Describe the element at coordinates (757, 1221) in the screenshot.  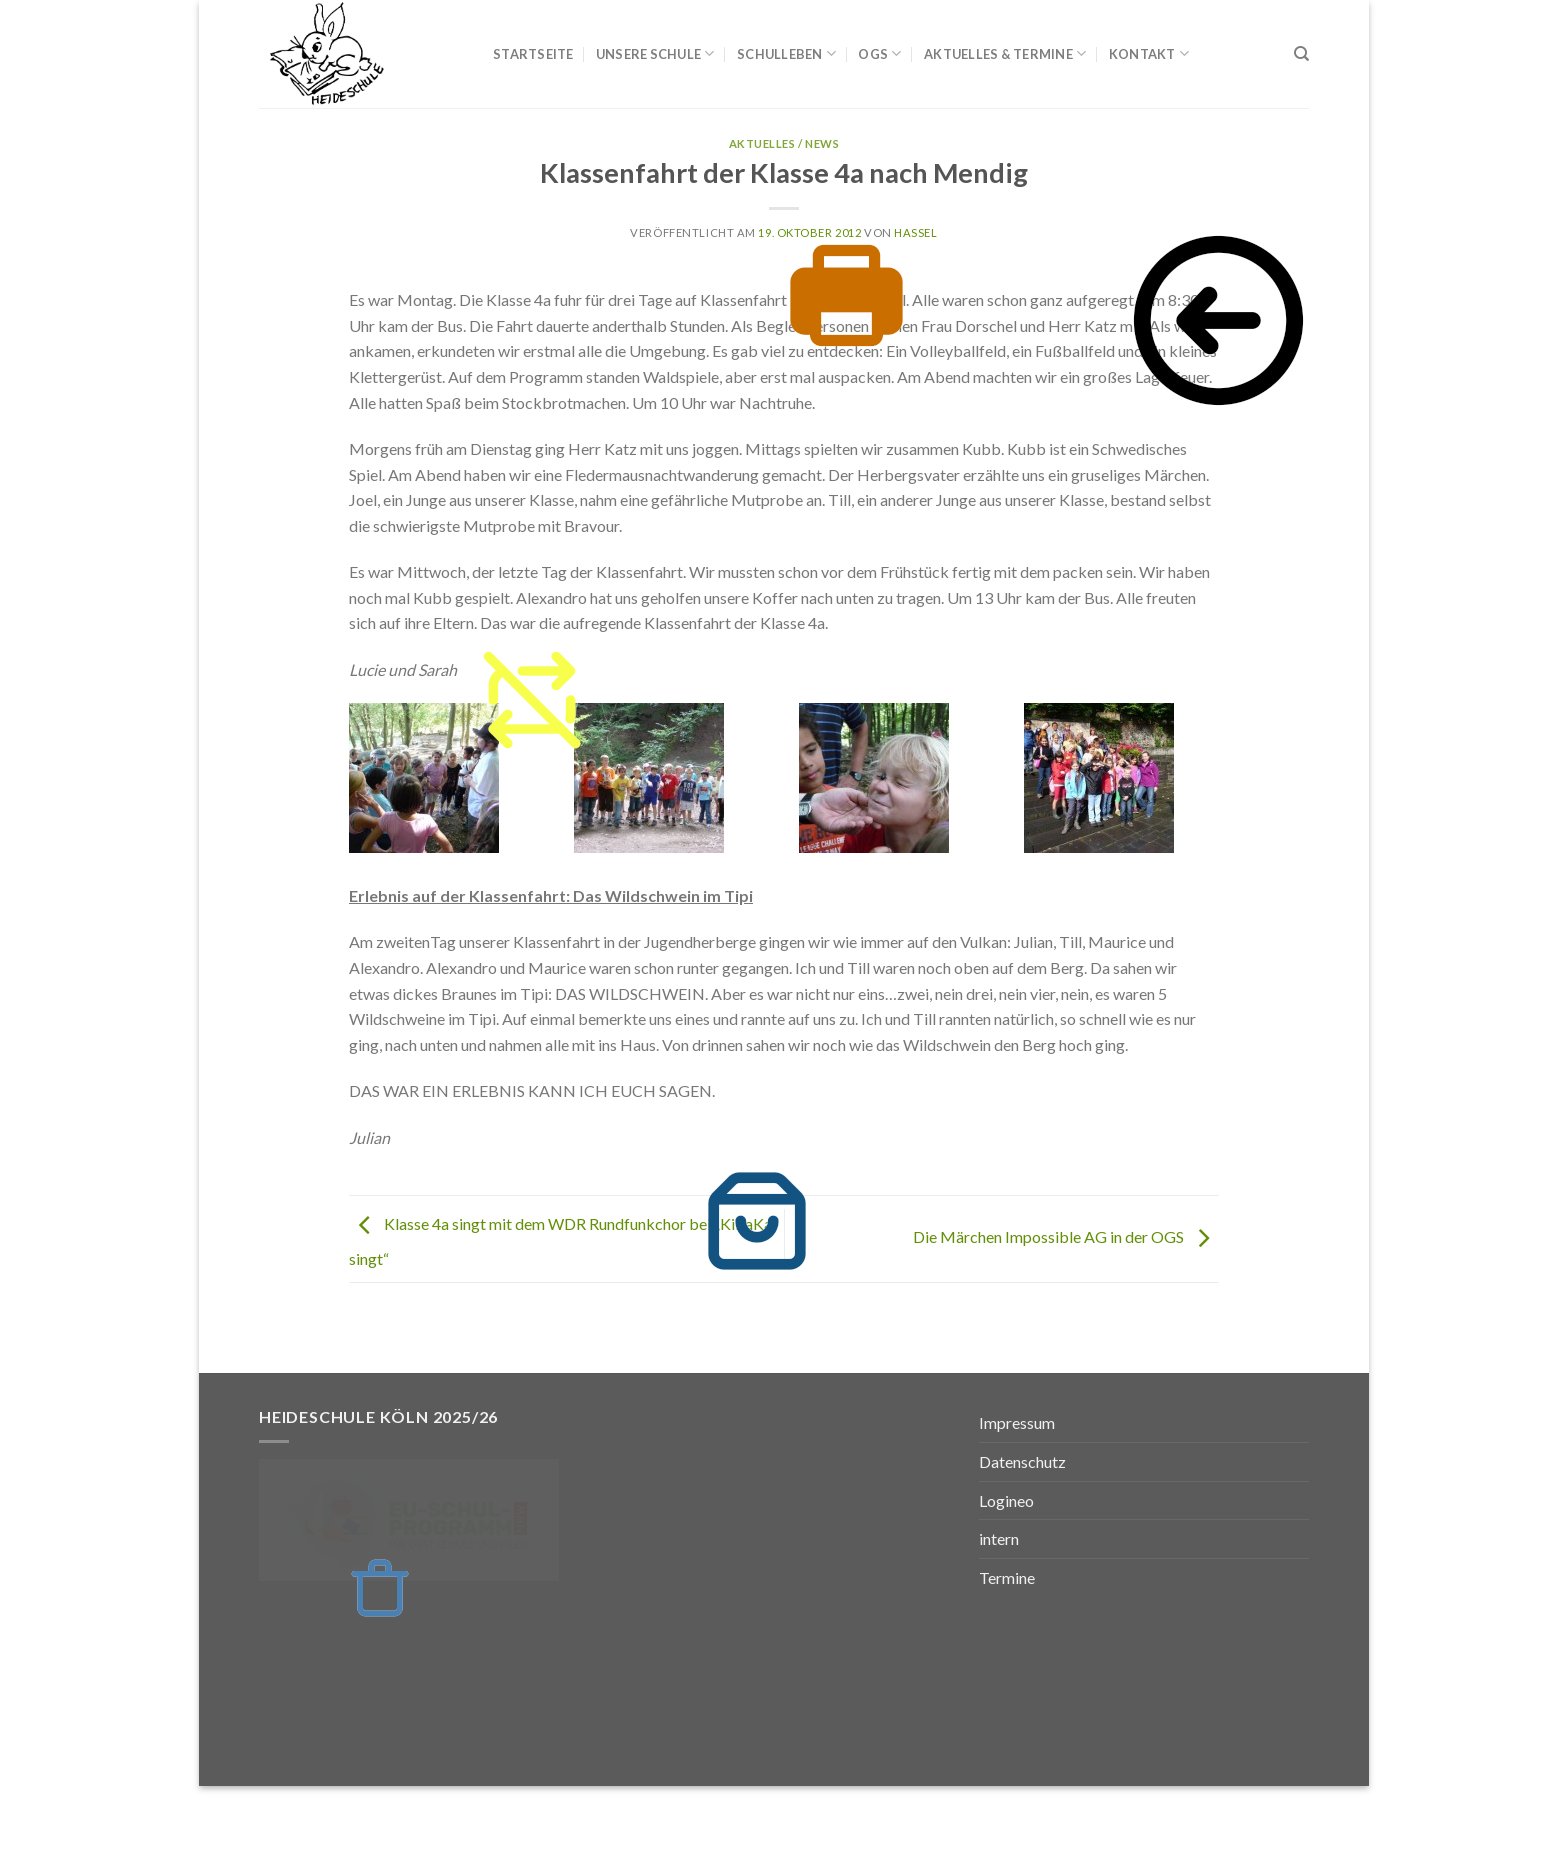
I see `view your shopping bag` at that location.